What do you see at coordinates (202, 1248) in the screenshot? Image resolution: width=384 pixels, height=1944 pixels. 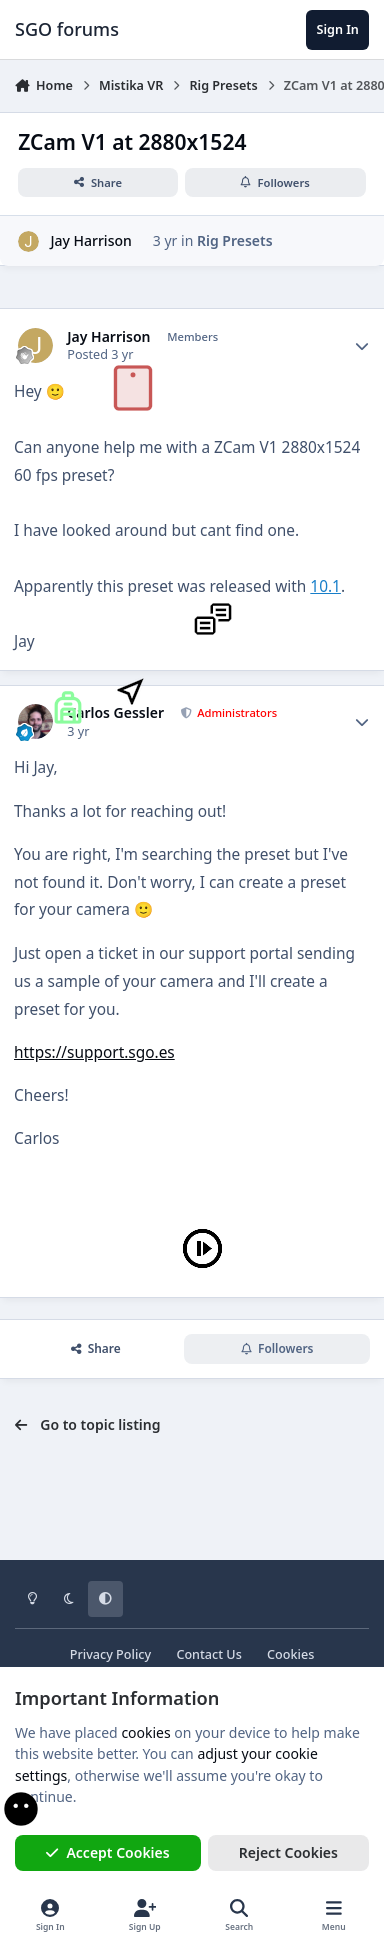 I see `skip to next track or media item` at bounding box center [202, 1248].